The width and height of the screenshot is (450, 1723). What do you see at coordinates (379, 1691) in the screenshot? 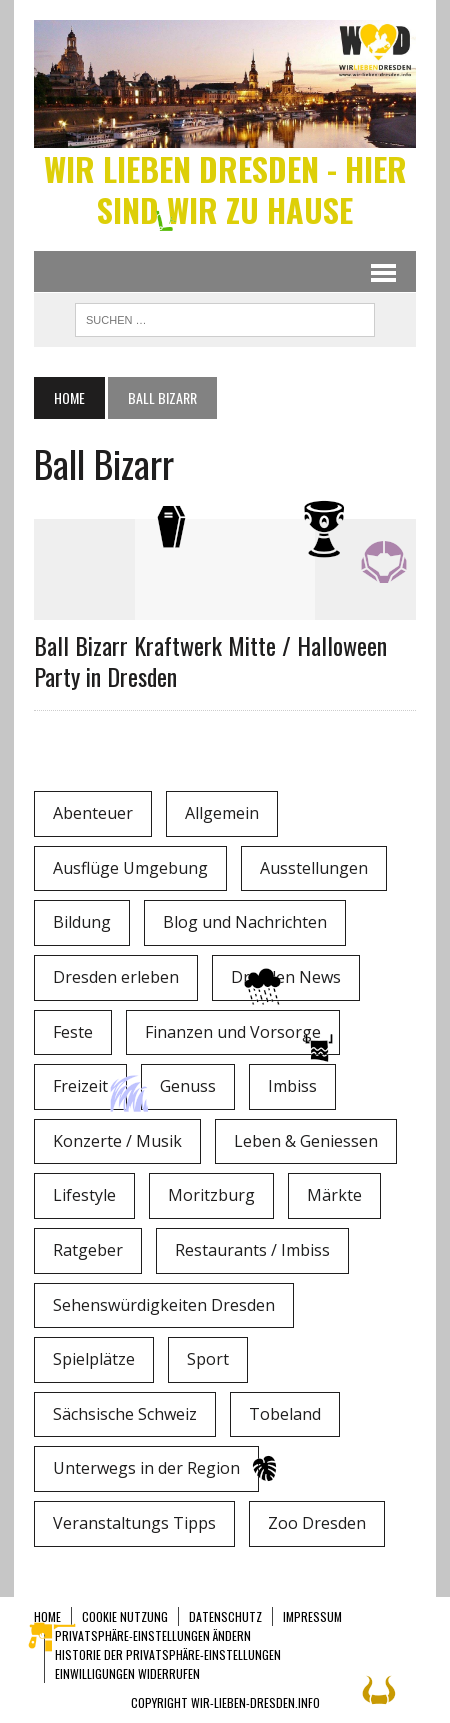
I see `access viking or warrior-themed game content` at bounding box center [379, 1691].